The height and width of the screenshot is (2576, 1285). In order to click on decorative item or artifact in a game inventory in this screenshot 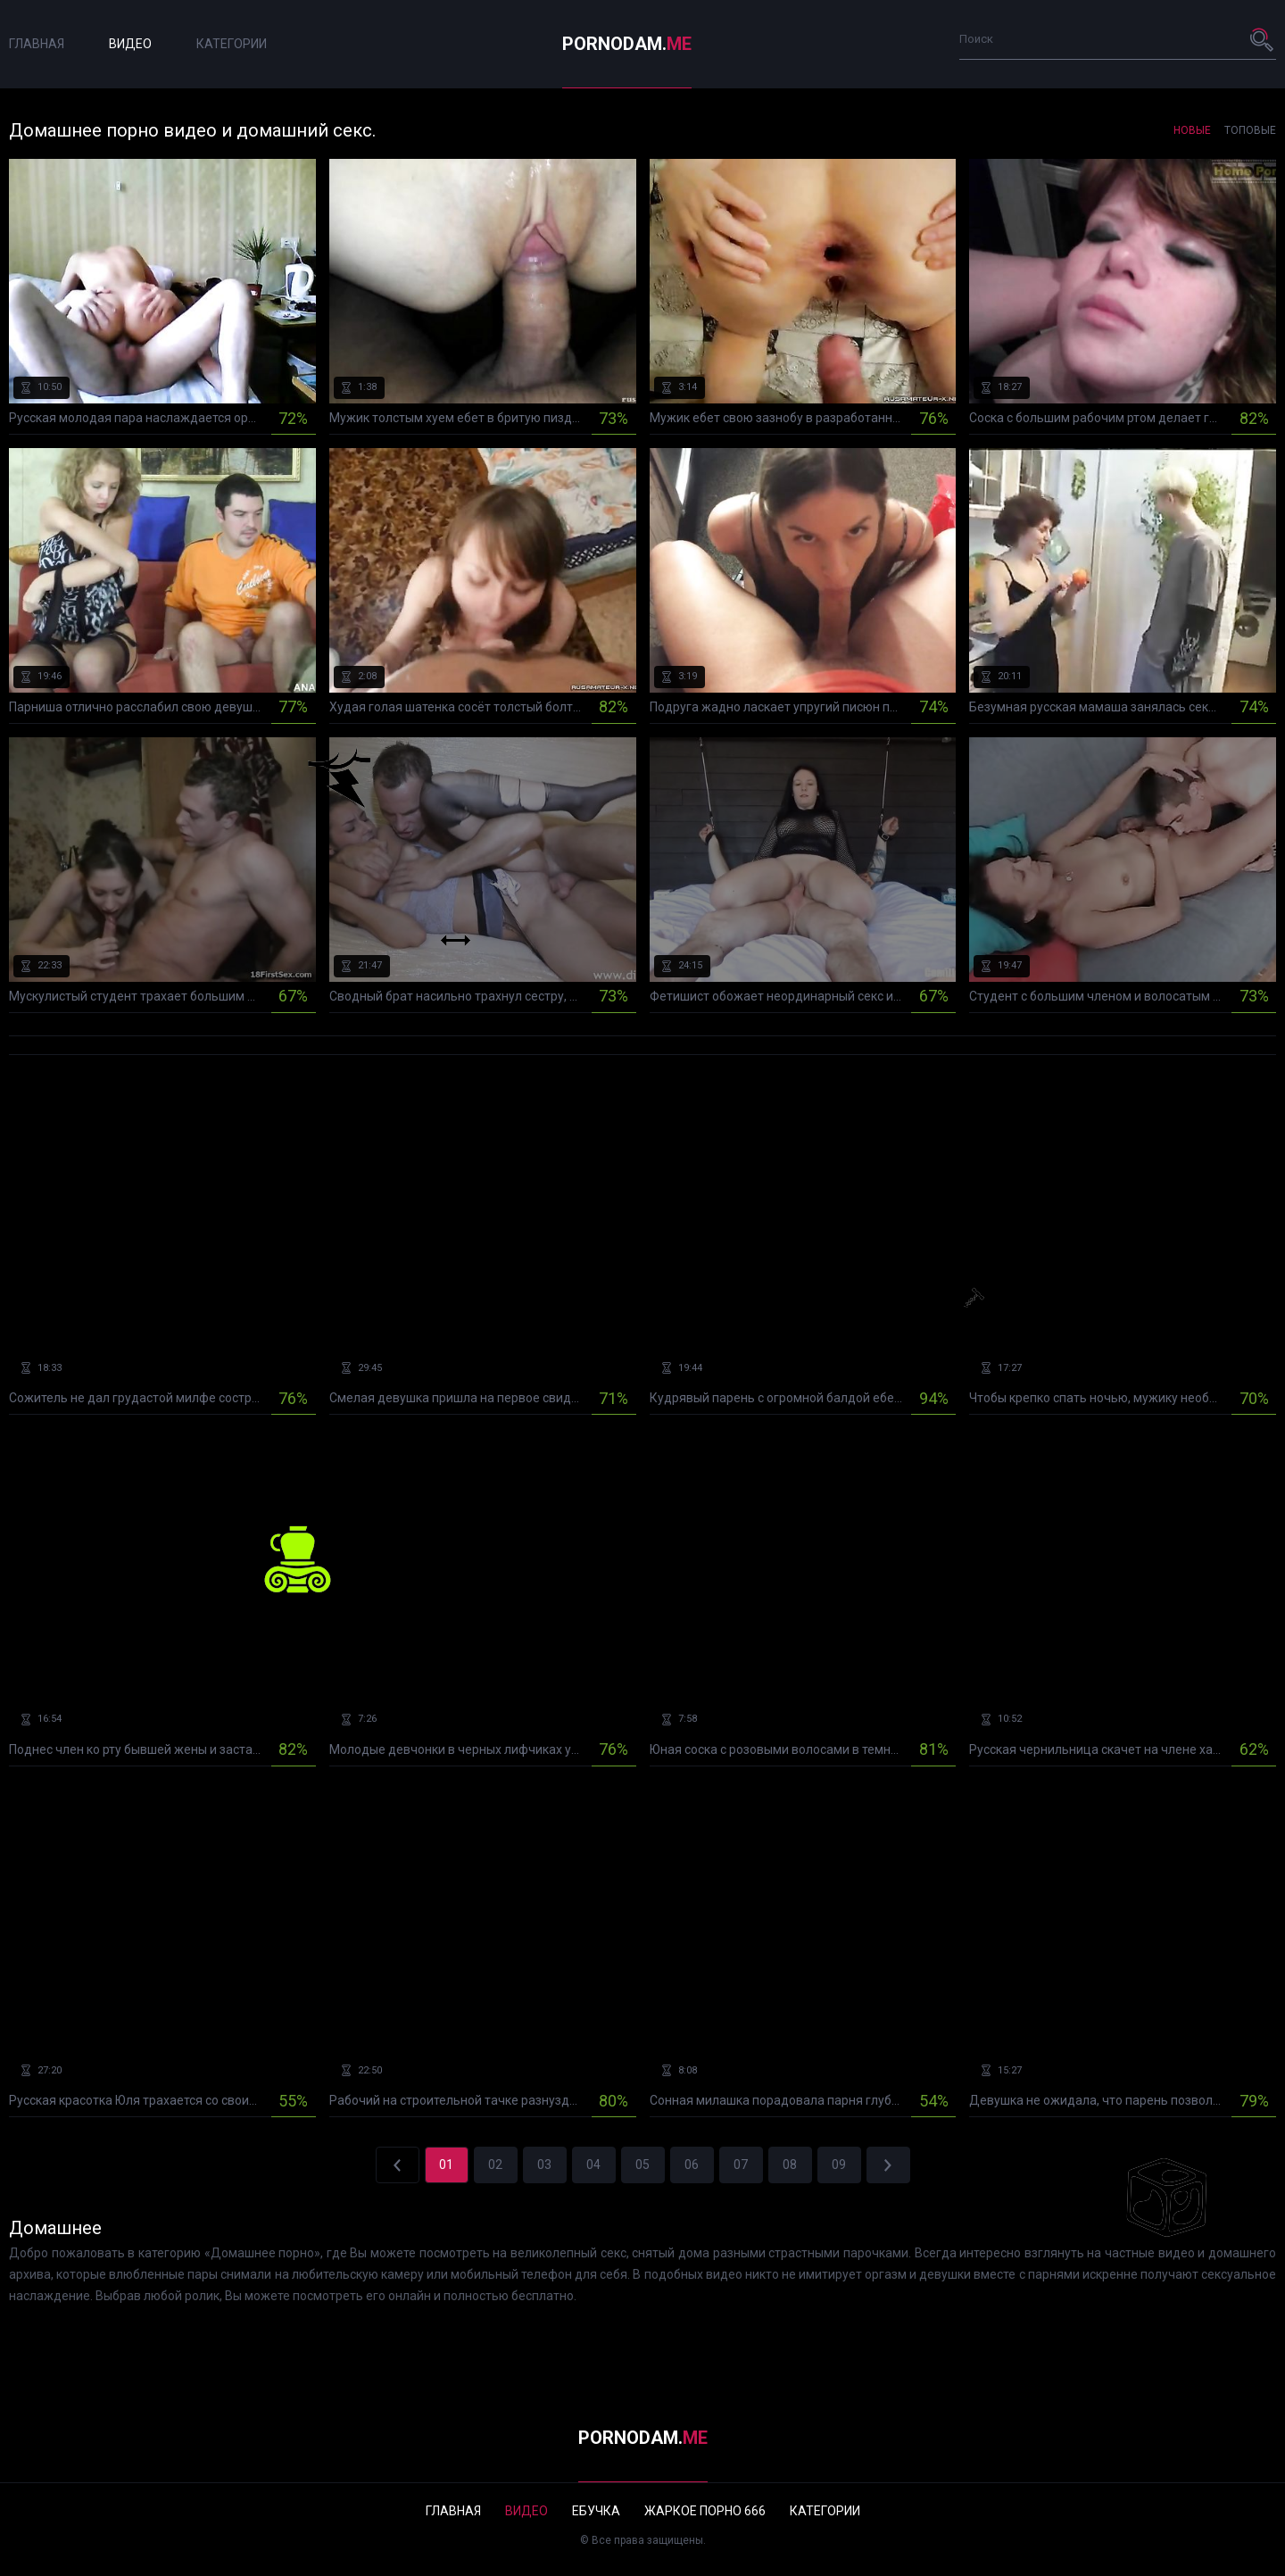, I will do `click(297, 1558)`.